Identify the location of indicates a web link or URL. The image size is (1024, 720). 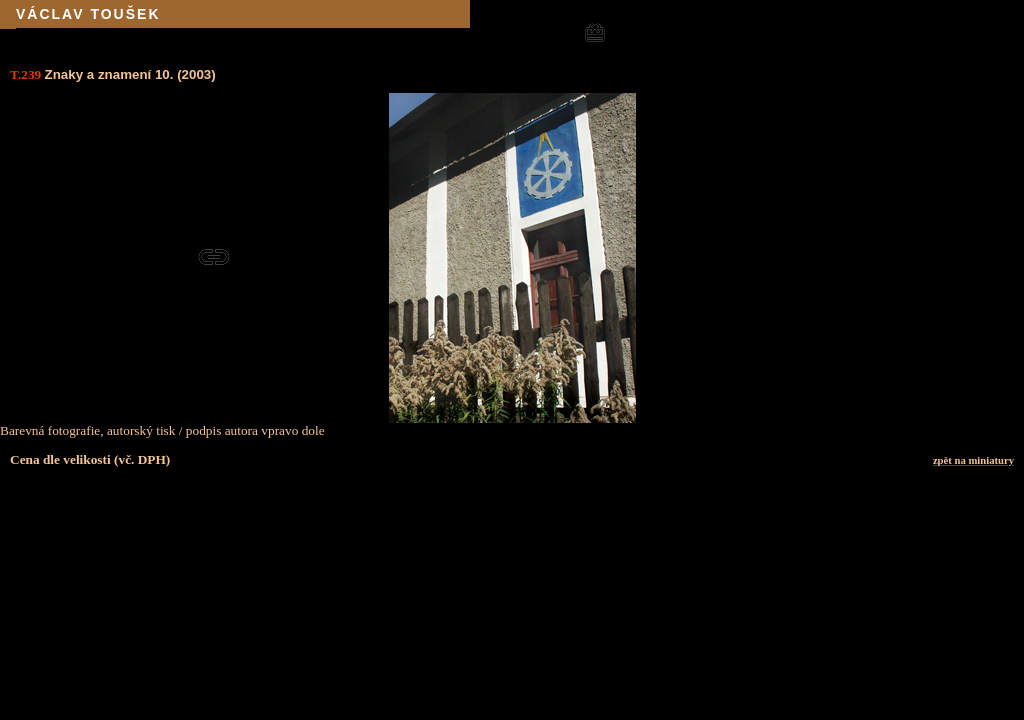
(784, 186).